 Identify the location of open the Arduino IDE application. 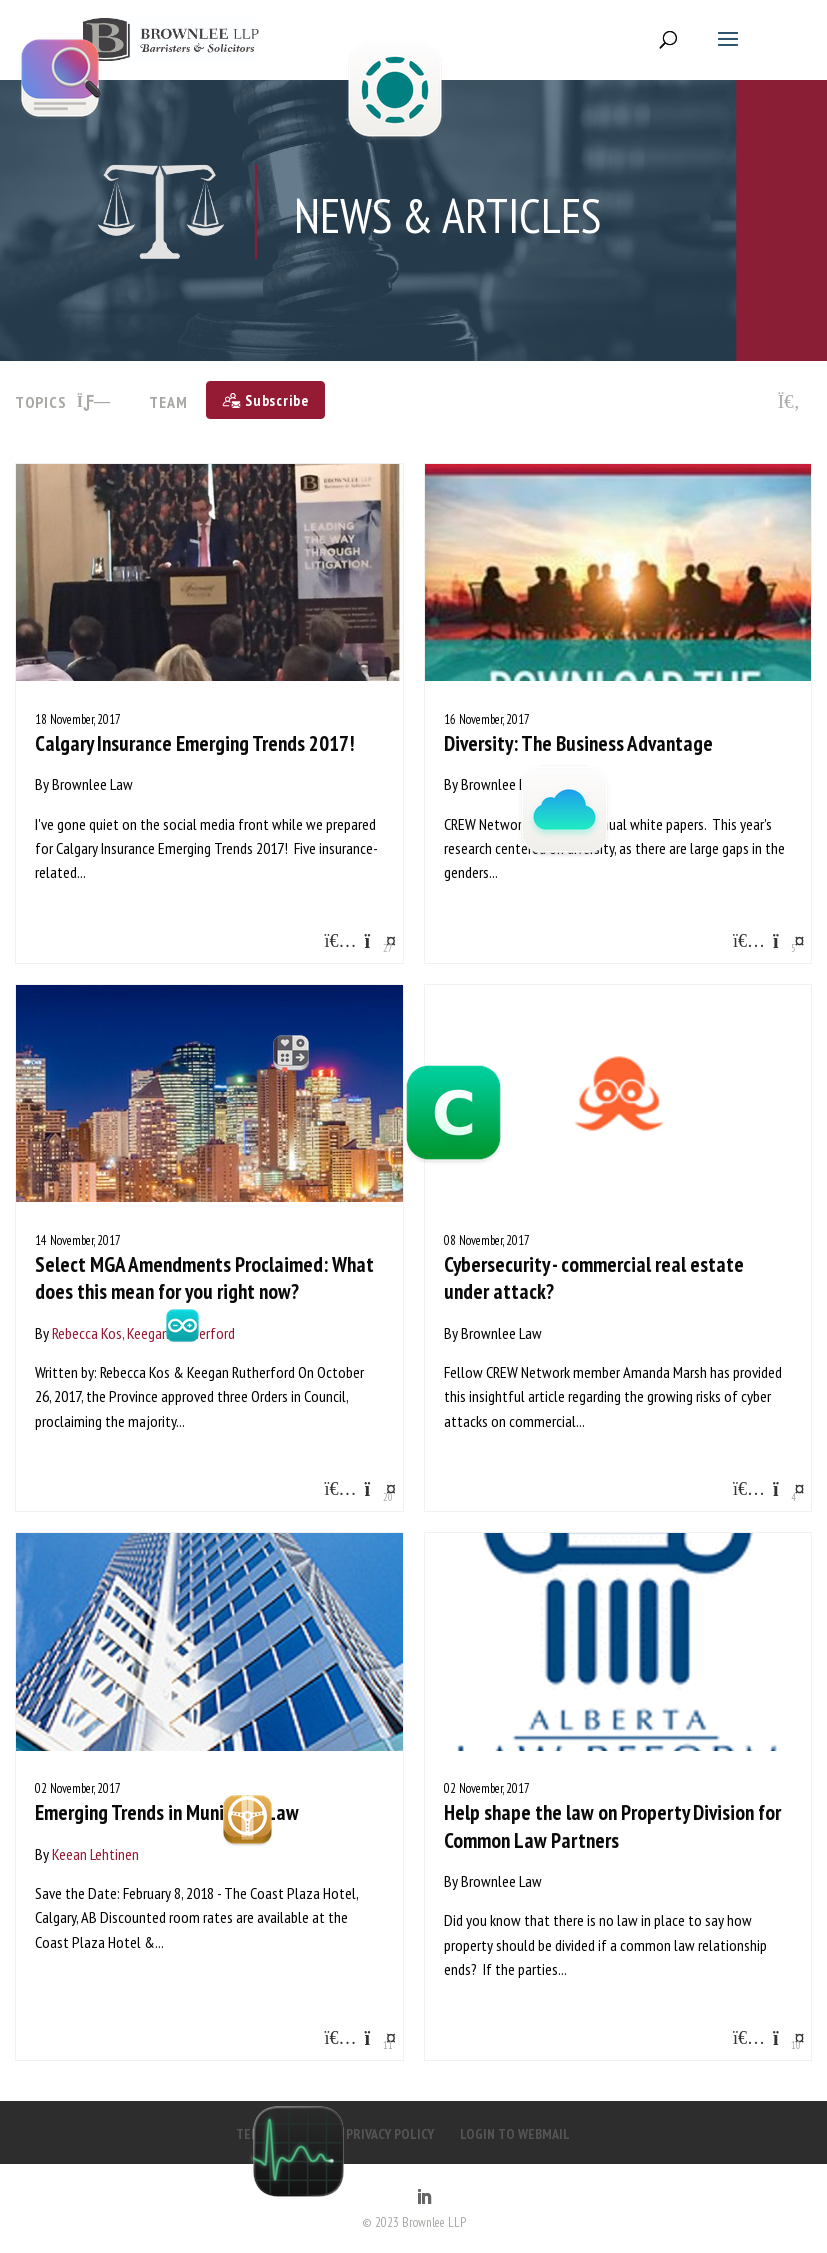
(182, 1325).